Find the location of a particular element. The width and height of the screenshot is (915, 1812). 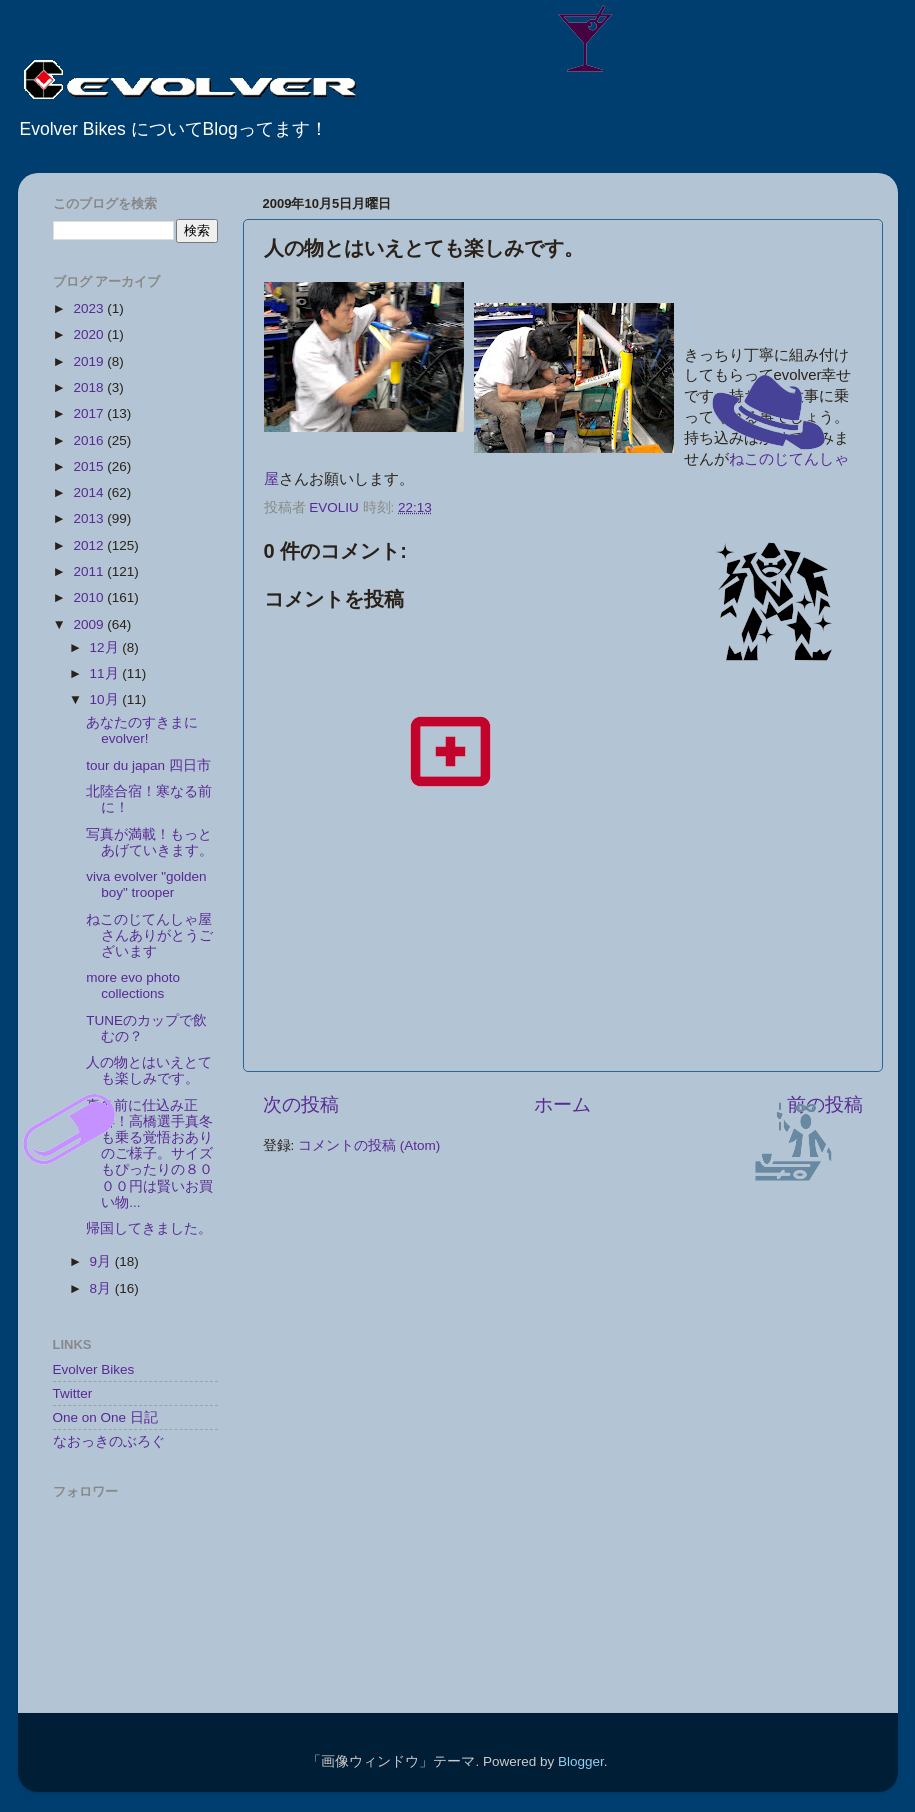

select a detective or spy character is located at coordinates (768, 412).